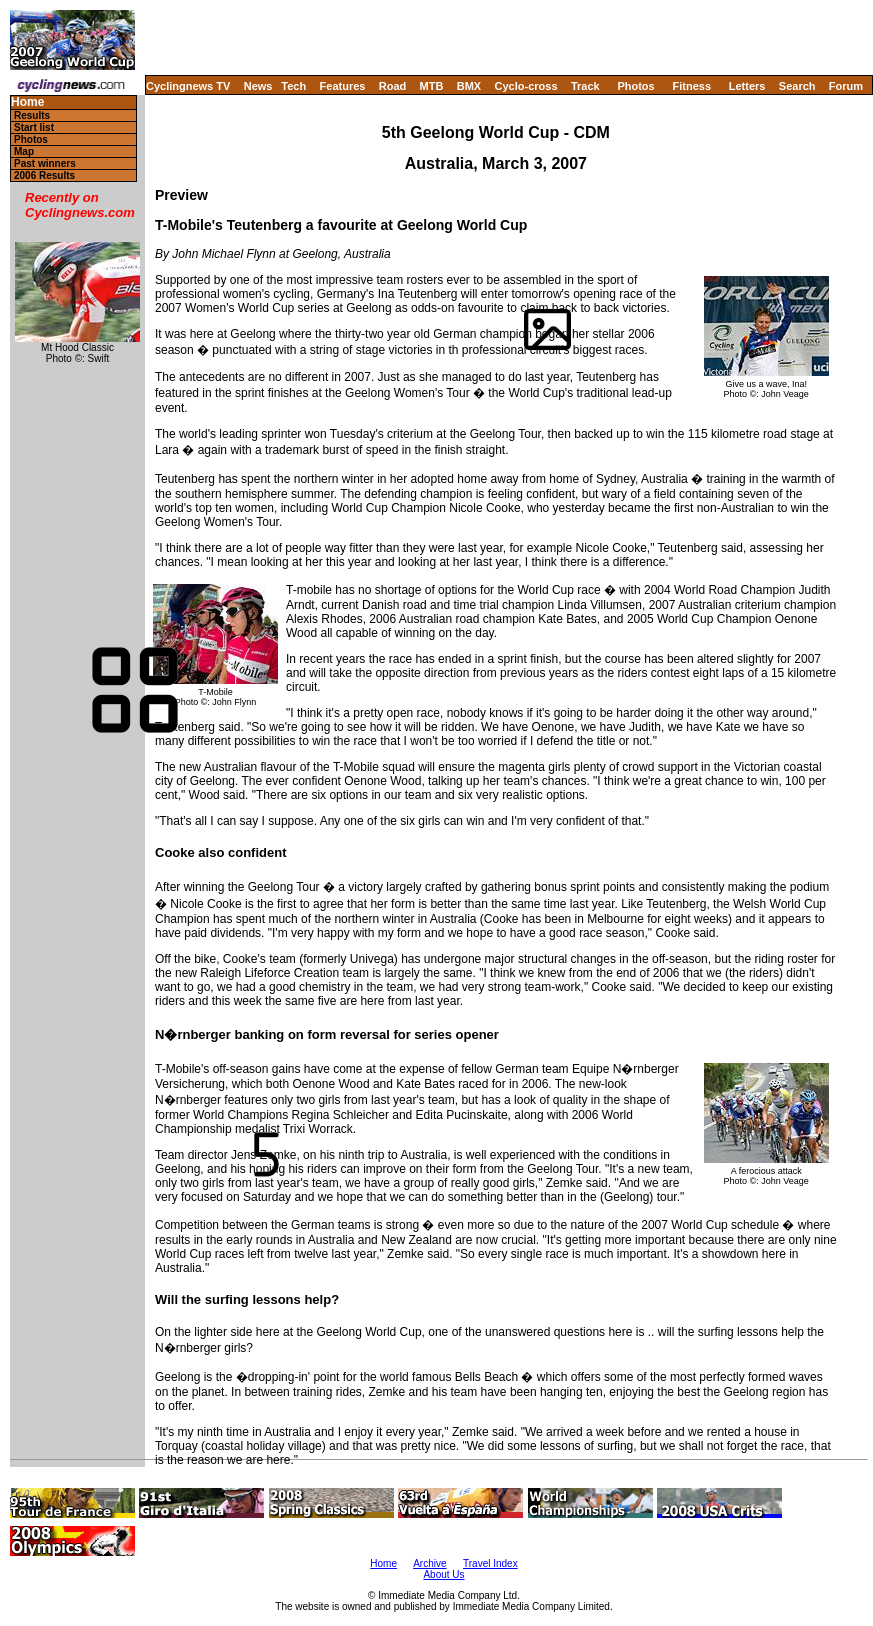  What do you see at coordinates (266, 1154) in the screenshot?
I see `indicates step 5 in a multi-step process` at bounding box center [266, 1154].